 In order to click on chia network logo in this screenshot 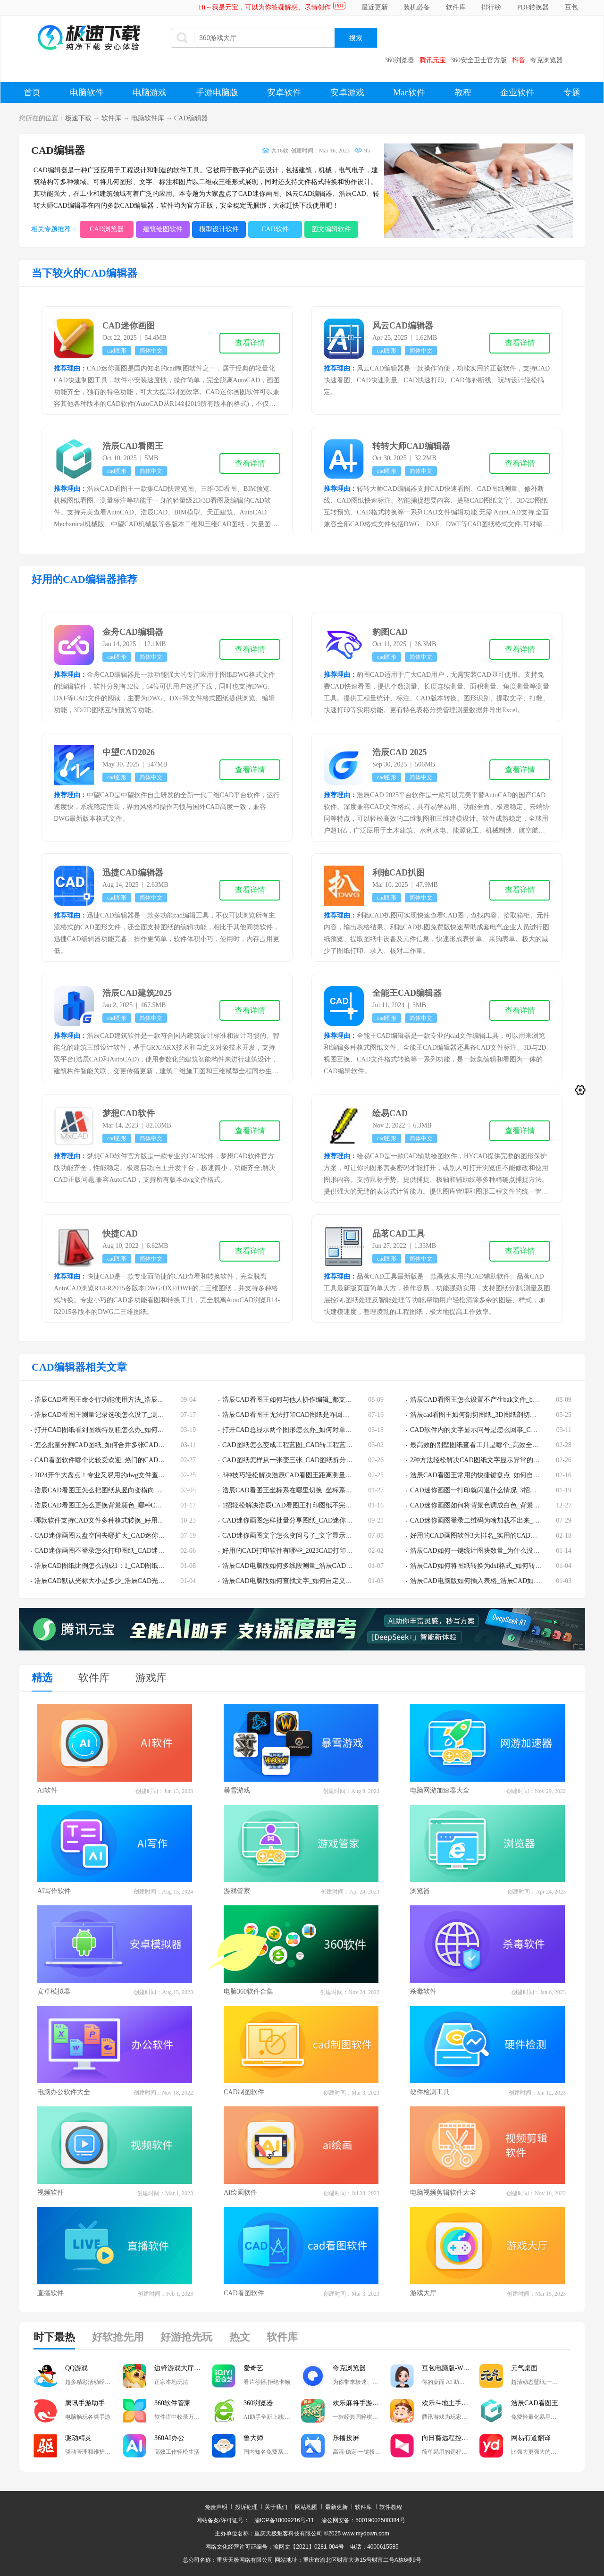, I will do `click(236, 1952)`.